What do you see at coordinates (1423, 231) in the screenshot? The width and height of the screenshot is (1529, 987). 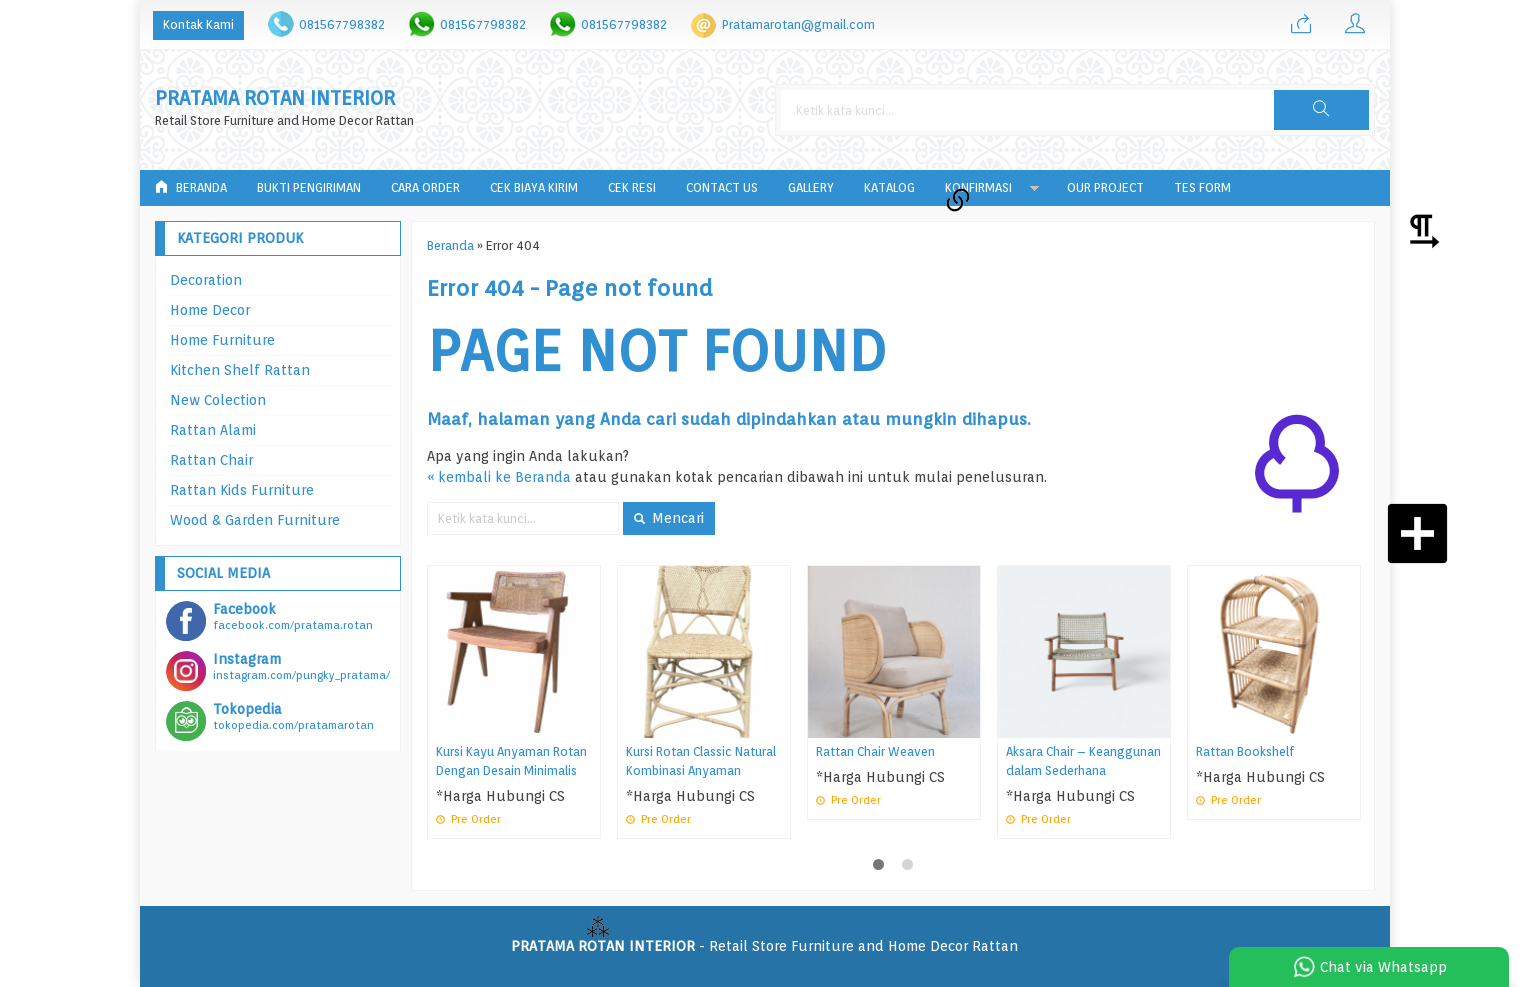 I see `set text direction to left-to-right` at bounding box center [1423, 231].